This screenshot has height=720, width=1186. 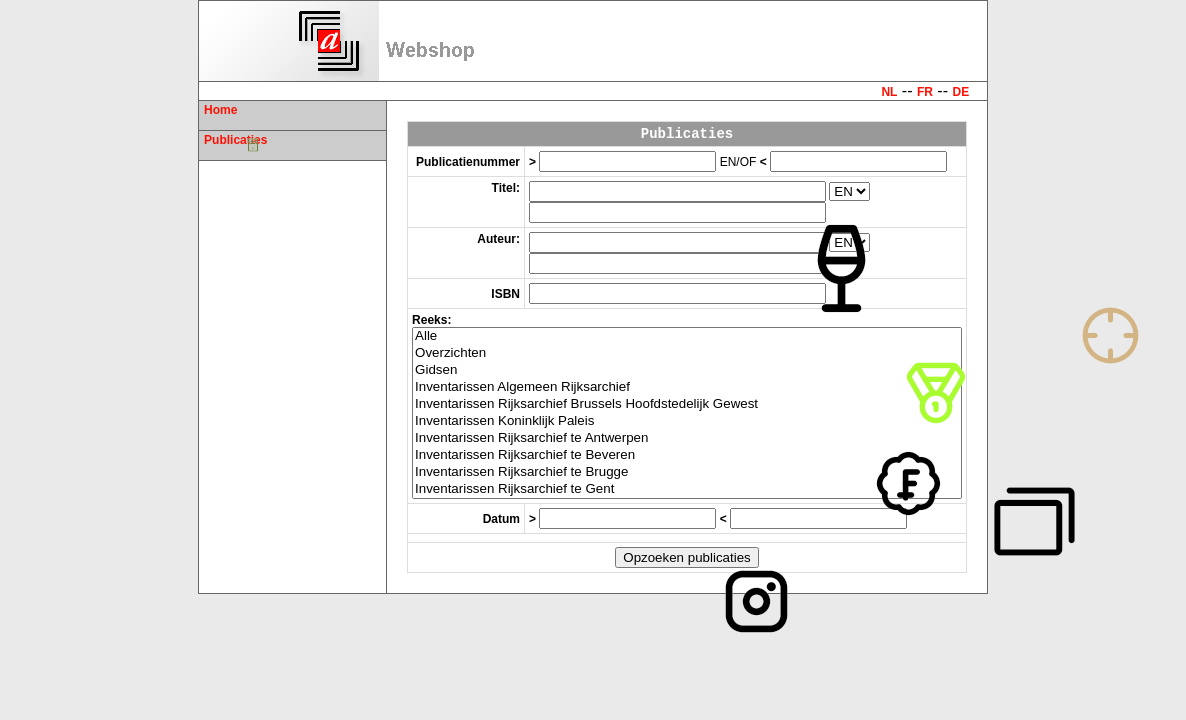 What do you see at coordinates (908, 483) in the screenshot?
I see `indicates swiss franc currency or pricing` at bounding box center [908, 483].